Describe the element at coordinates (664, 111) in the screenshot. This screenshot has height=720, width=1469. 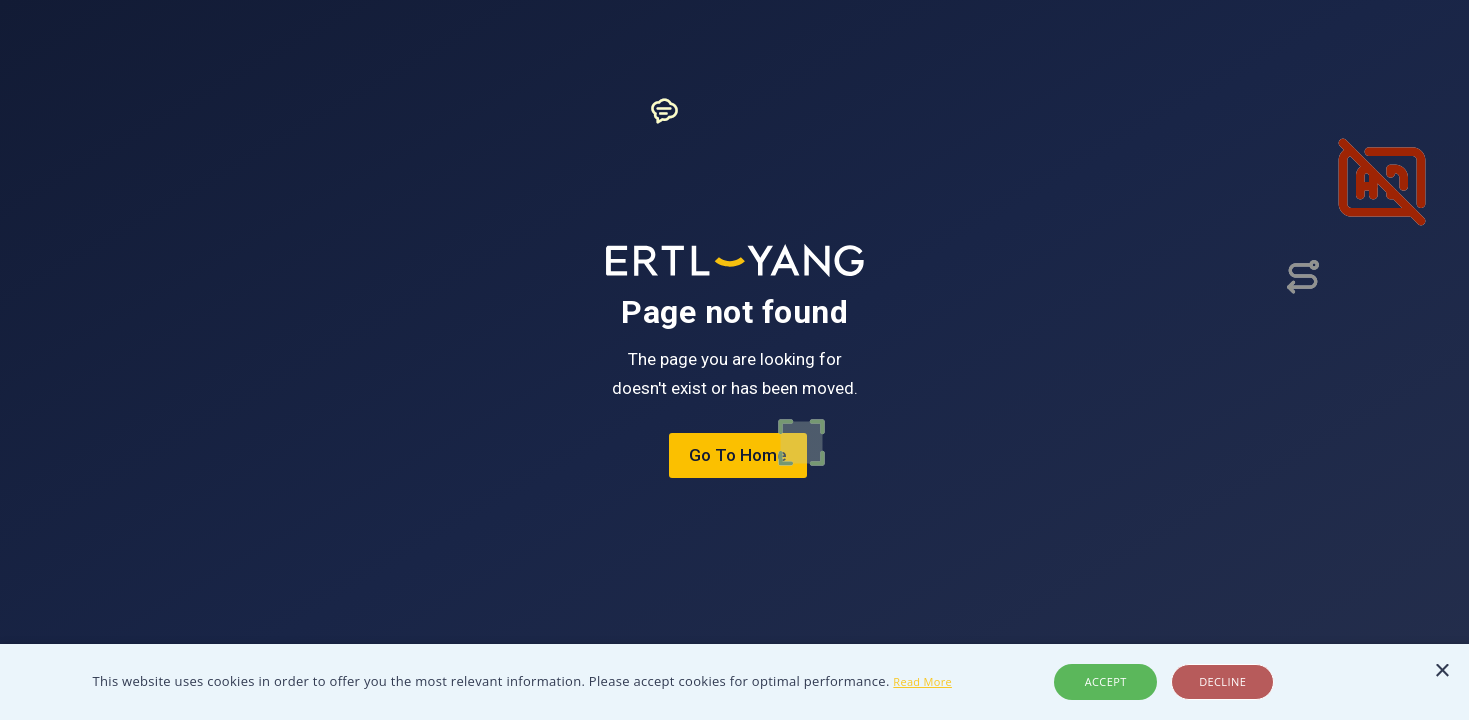
I see `open chat or messaging` at that location.